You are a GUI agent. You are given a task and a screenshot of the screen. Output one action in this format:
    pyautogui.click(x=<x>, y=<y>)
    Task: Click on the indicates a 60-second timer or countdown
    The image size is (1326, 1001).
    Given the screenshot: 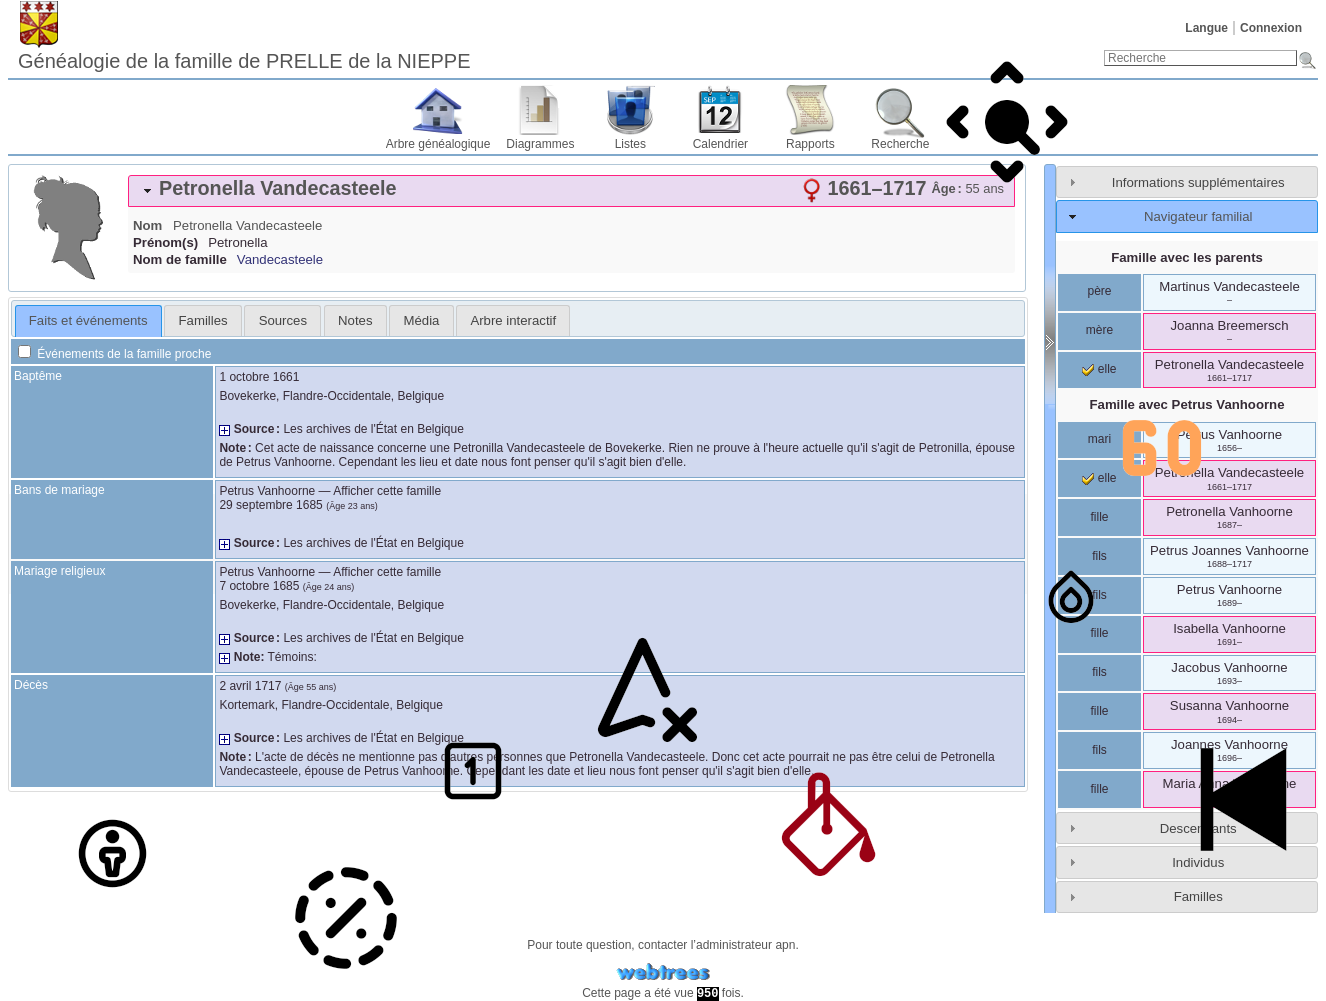 What is the action you would take?
    pyautogui.click(x=1162, y=448)
    